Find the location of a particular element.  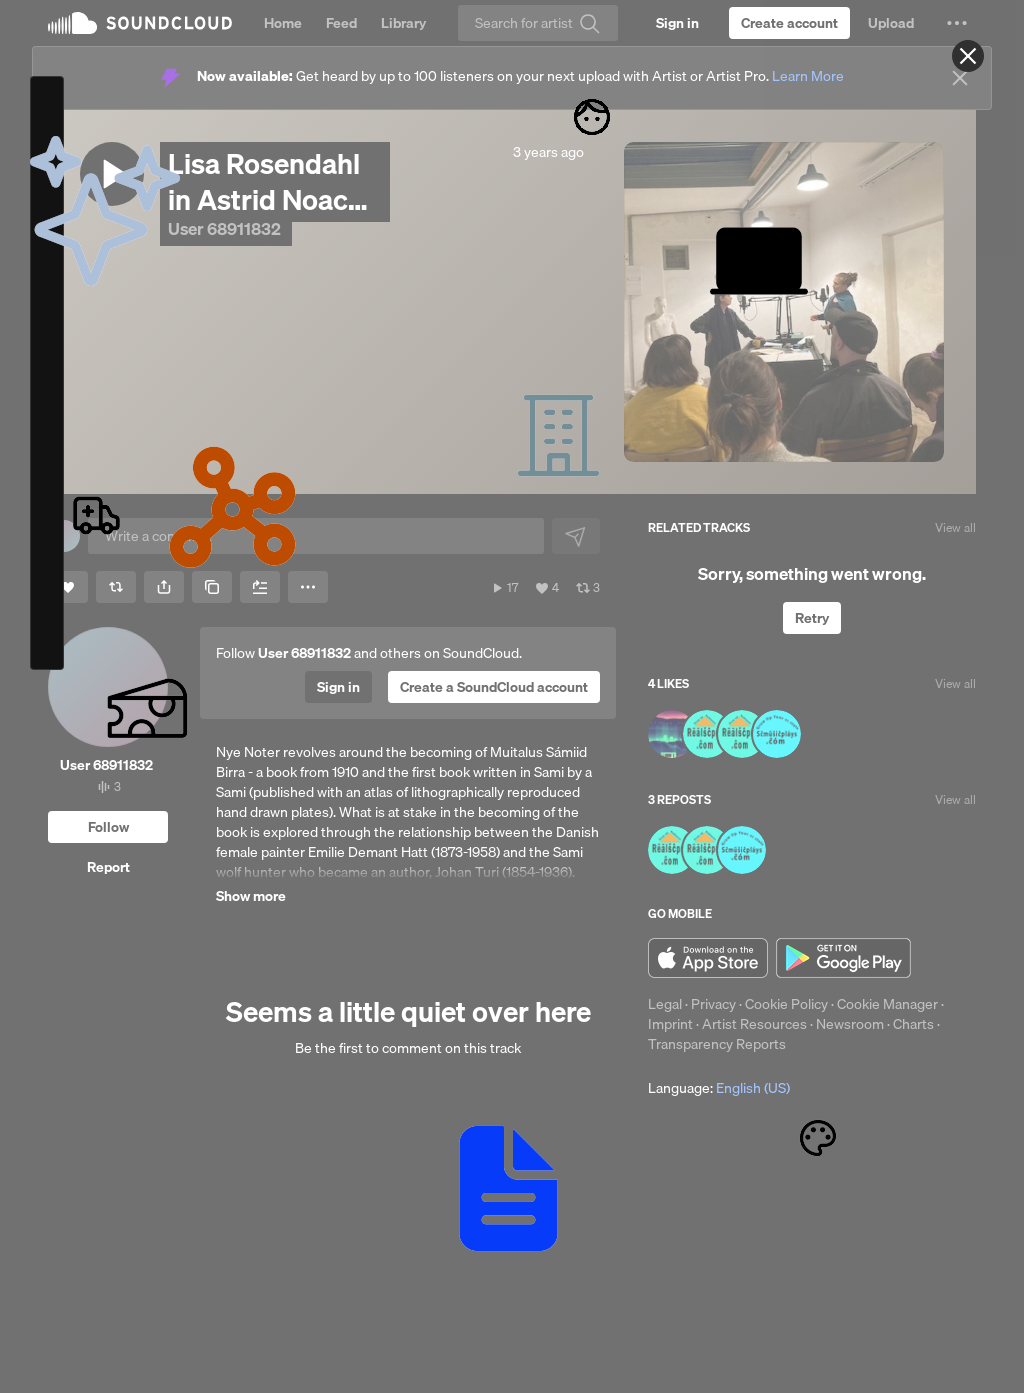

access emergency medical services is located at coordinates (96, 515).